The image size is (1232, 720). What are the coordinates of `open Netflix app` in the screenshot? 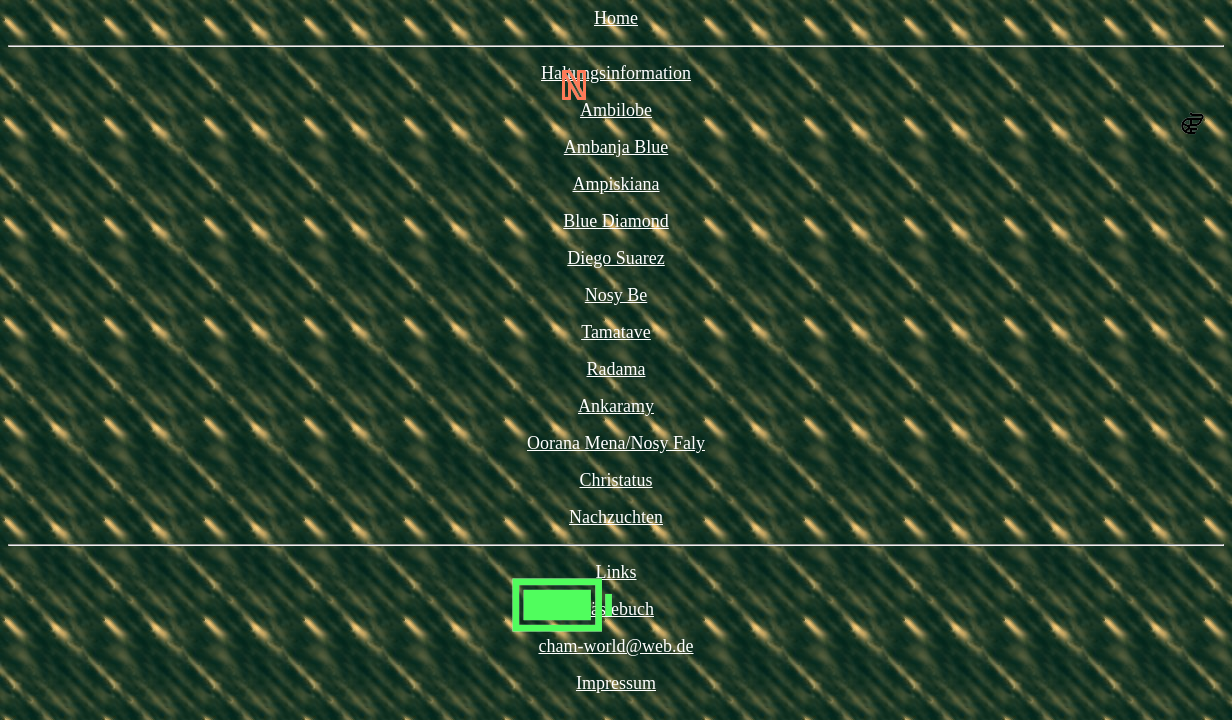 It's located at (574, 85).